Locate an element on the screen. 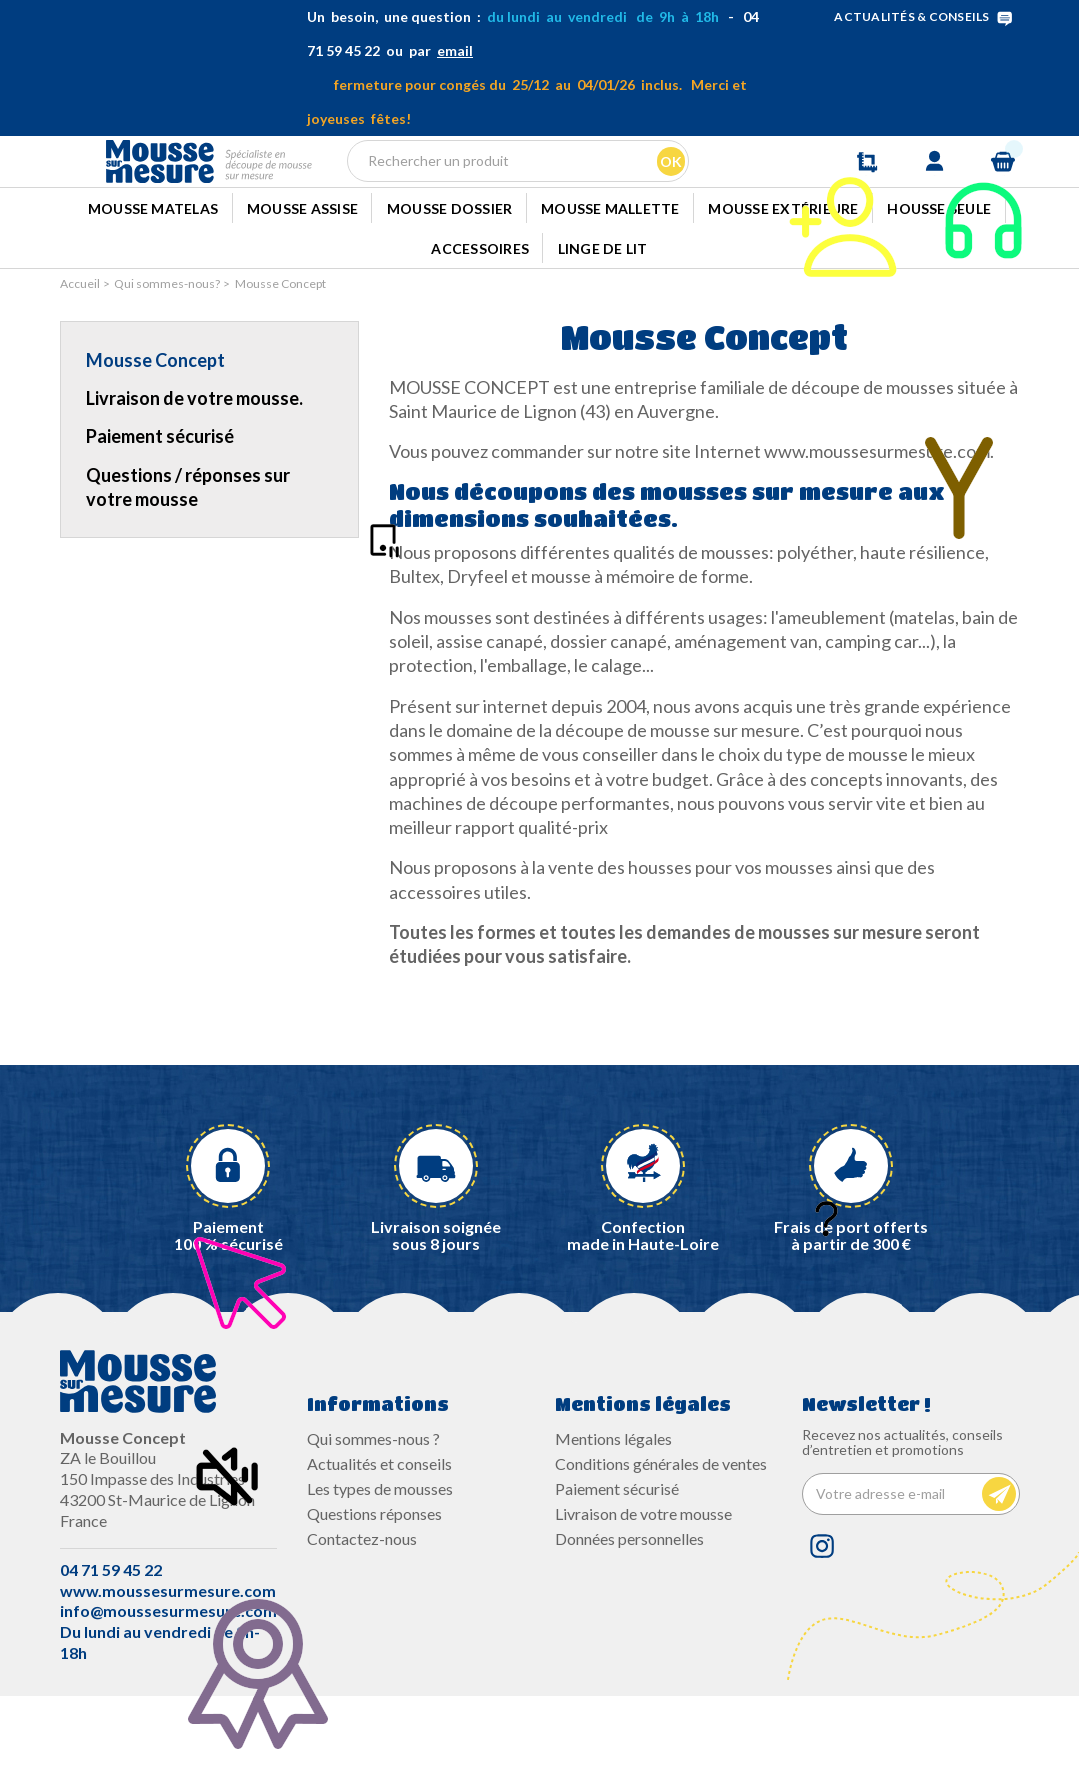 This screenshot has height=1786, width=1079. access audio or music player is located at coordinates (983, 220).